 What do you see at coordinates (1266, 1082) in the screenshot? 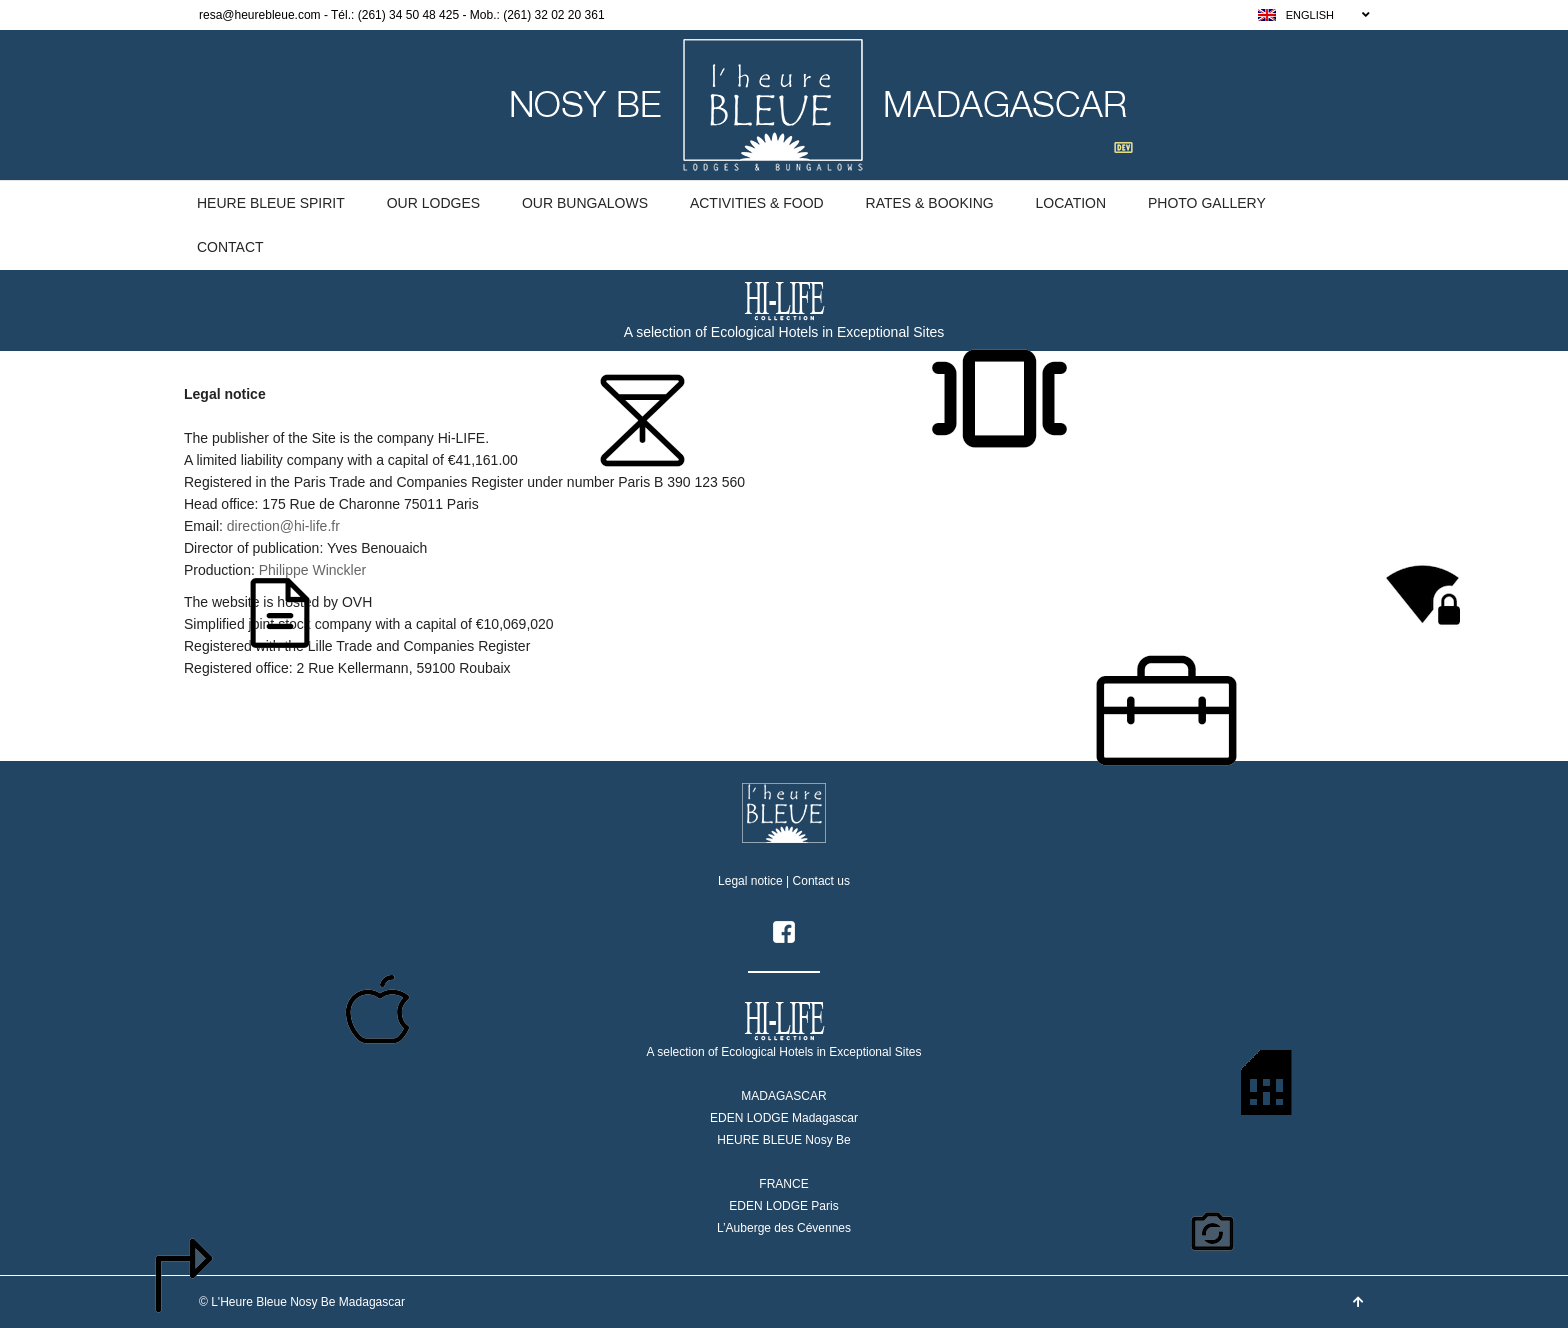
I see `view sim card information` at bounding box center [1266, 1082].